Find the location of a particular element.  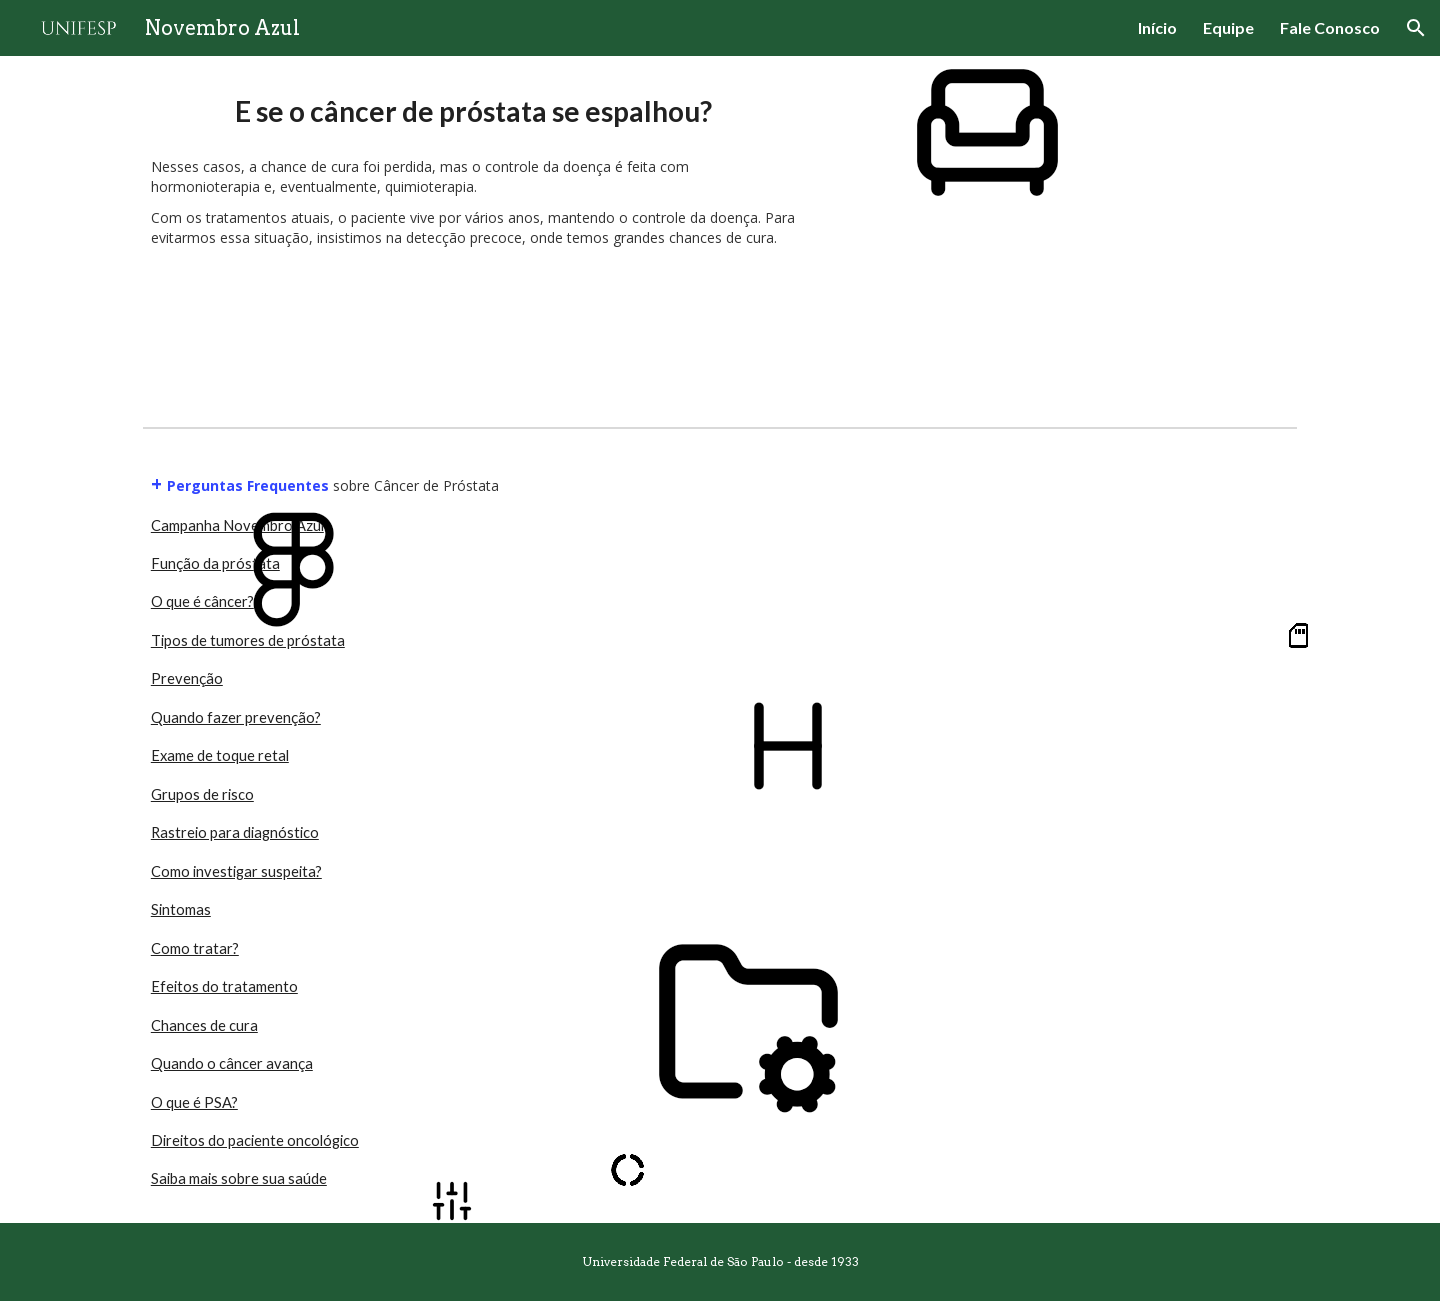

open figma is located at coordinates (291, 567).